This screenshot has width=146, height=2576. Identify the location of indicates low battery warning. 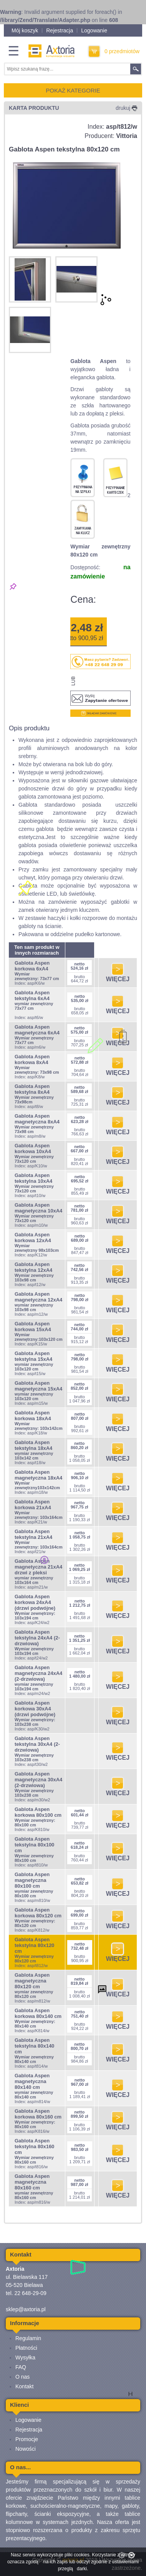
(123, 1037).